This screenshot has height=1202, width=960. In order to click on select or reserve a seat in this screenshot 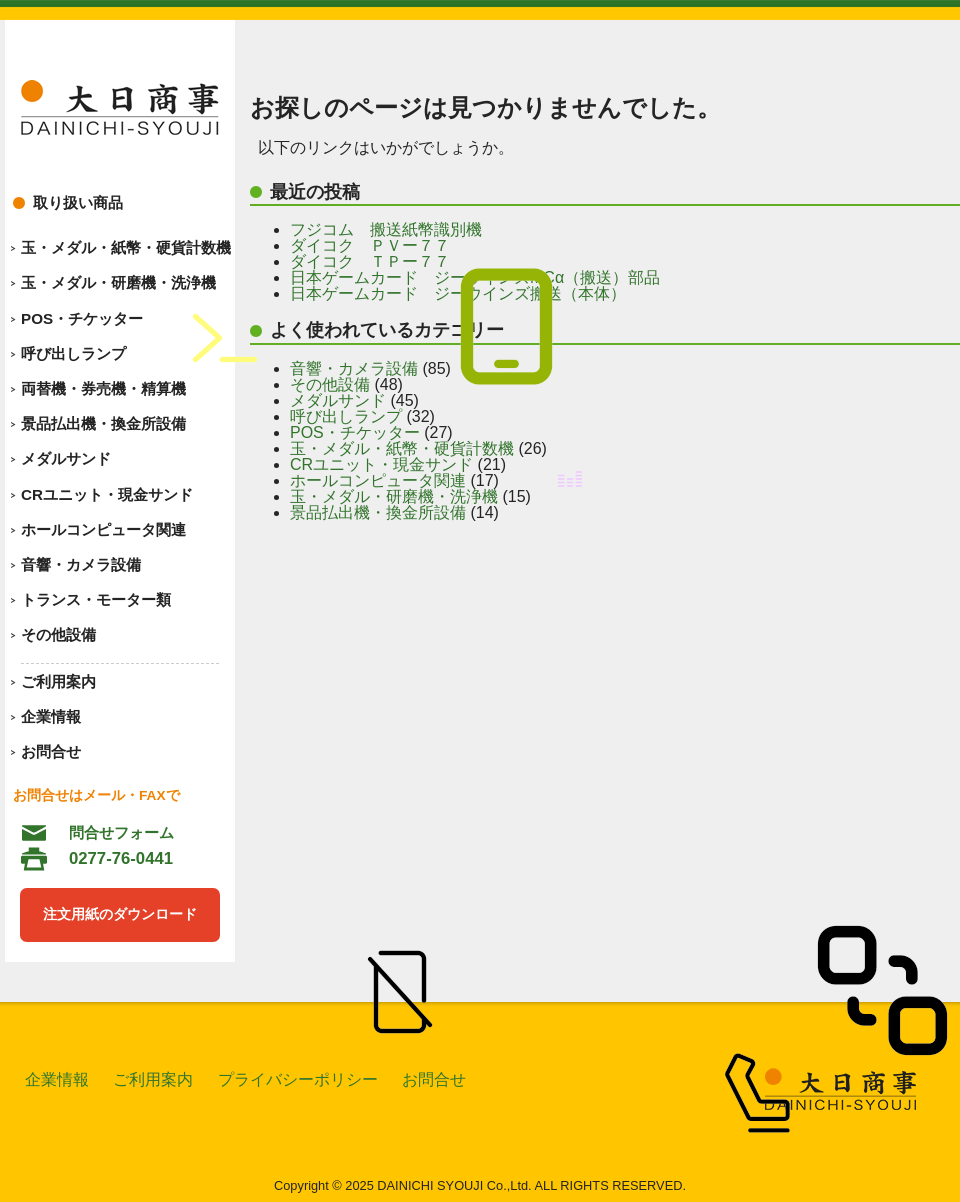, I will do `click(756, 1093)`.